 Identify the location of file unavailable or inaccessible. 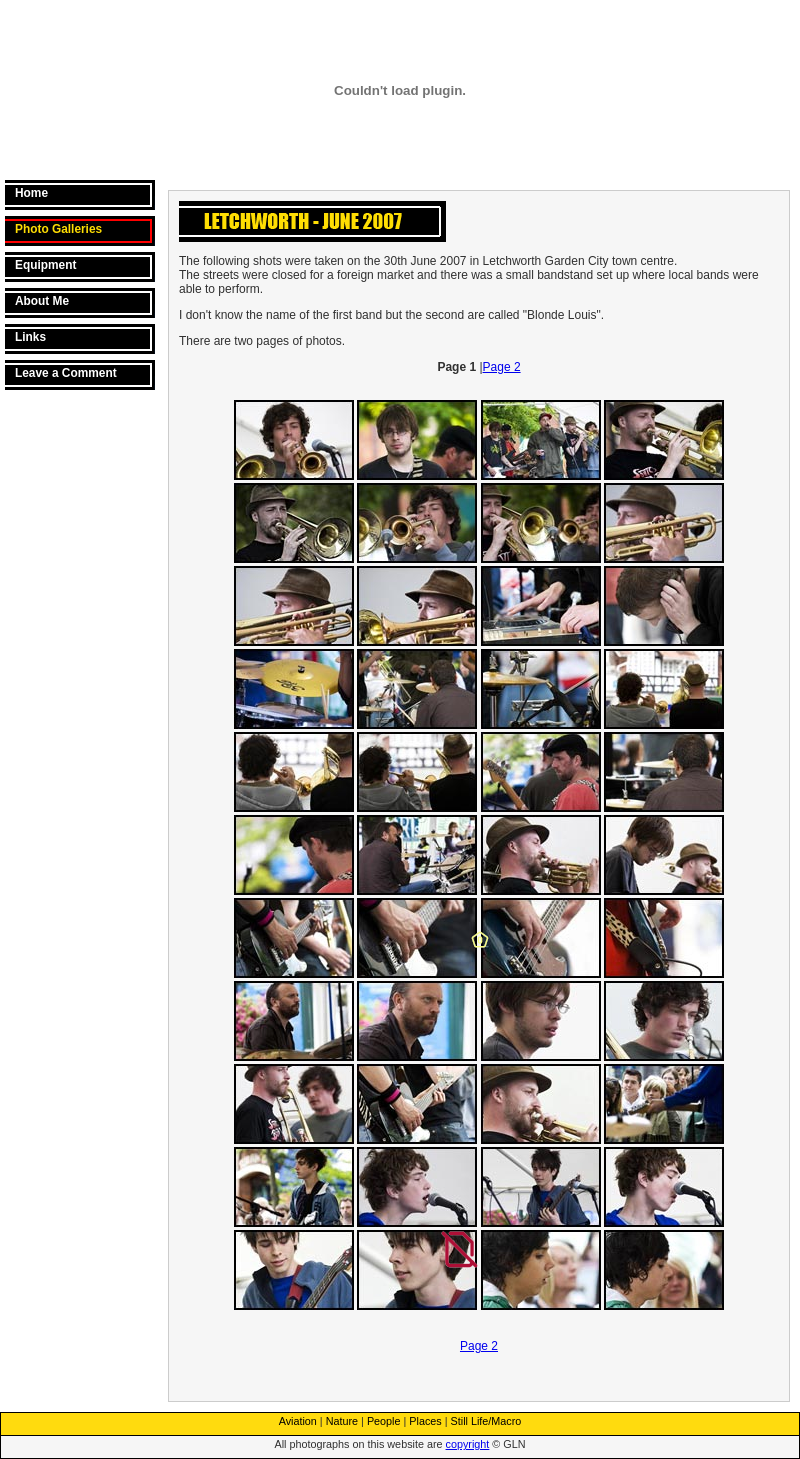
(459, 1249).